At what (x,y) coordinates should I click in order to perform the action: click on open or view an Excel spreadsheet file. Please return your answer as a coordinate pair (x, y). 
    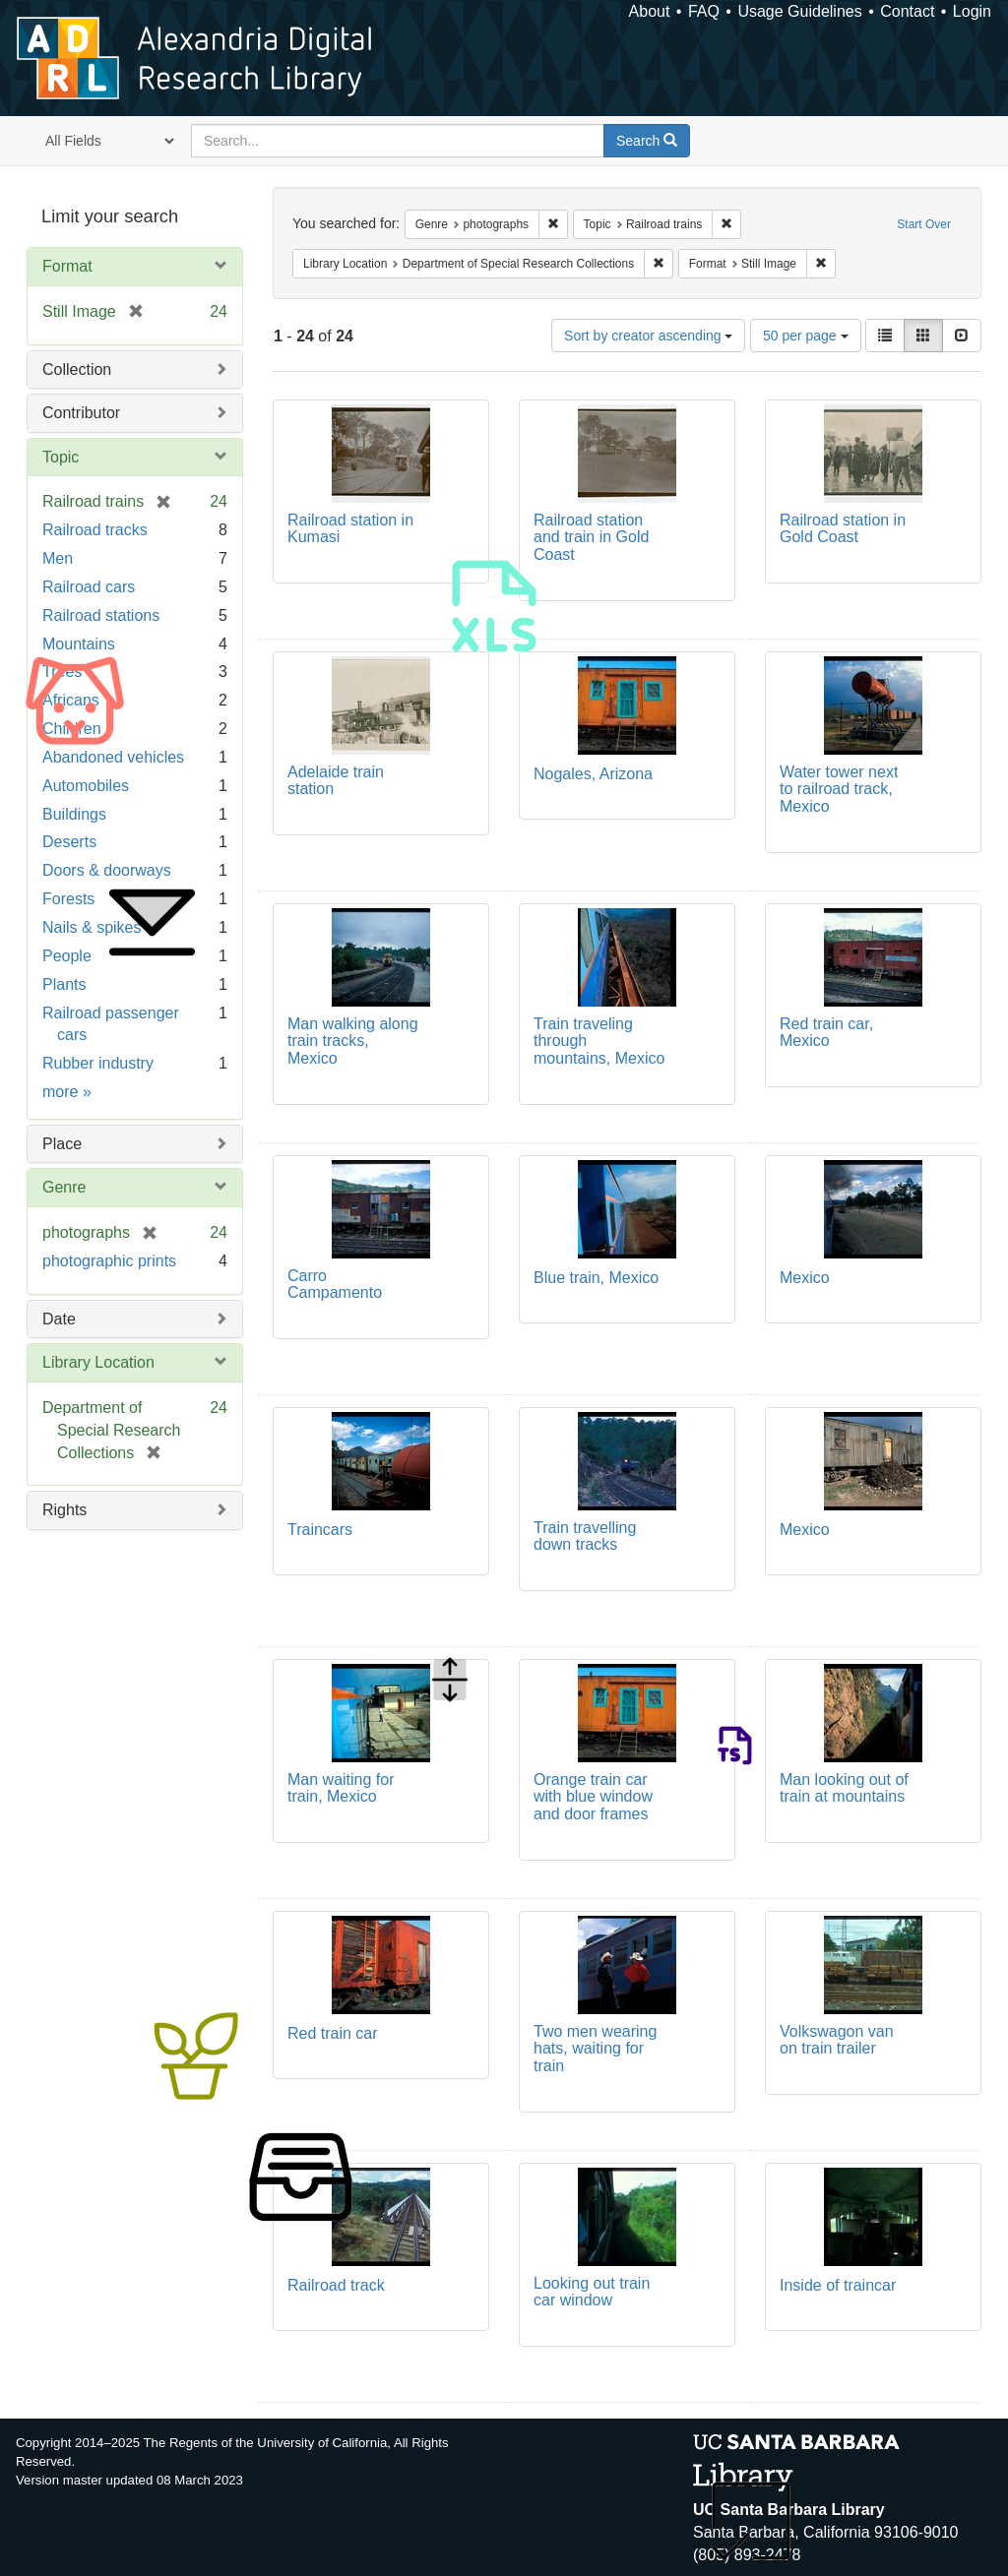
    Looking at the image, I should click on (494, 610).